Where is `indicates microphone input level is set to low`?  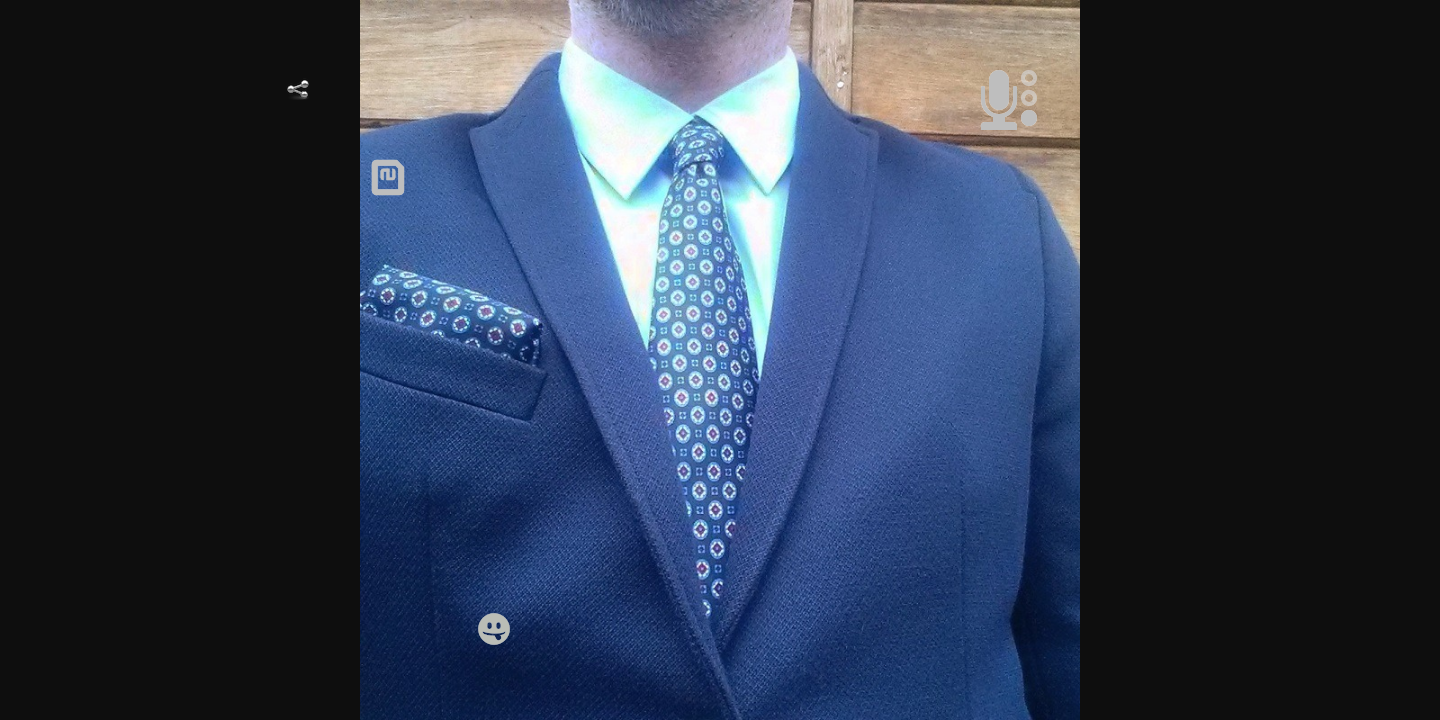
indicates microphone input level is set to low is located at coordinates (1009, 98).